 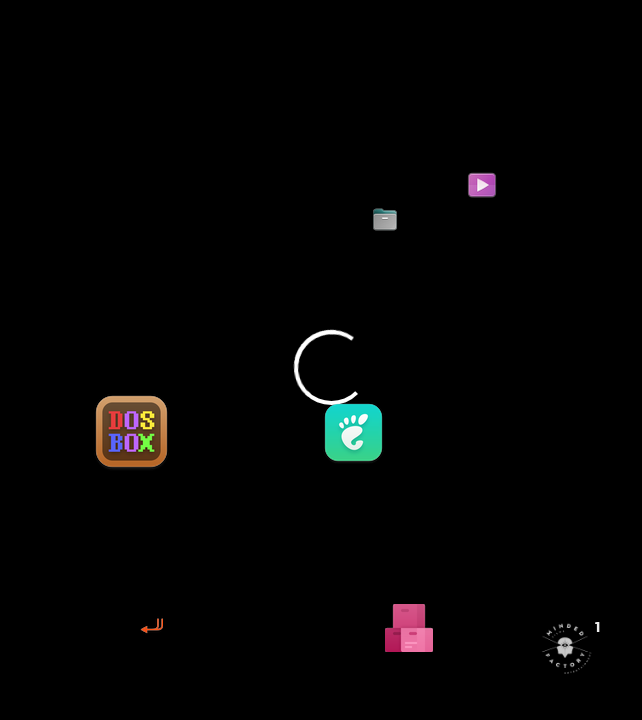 What do you see at coordinates (482, 185) in the screenshot?
I see `open the video player app` at bounding box center [482, 185].